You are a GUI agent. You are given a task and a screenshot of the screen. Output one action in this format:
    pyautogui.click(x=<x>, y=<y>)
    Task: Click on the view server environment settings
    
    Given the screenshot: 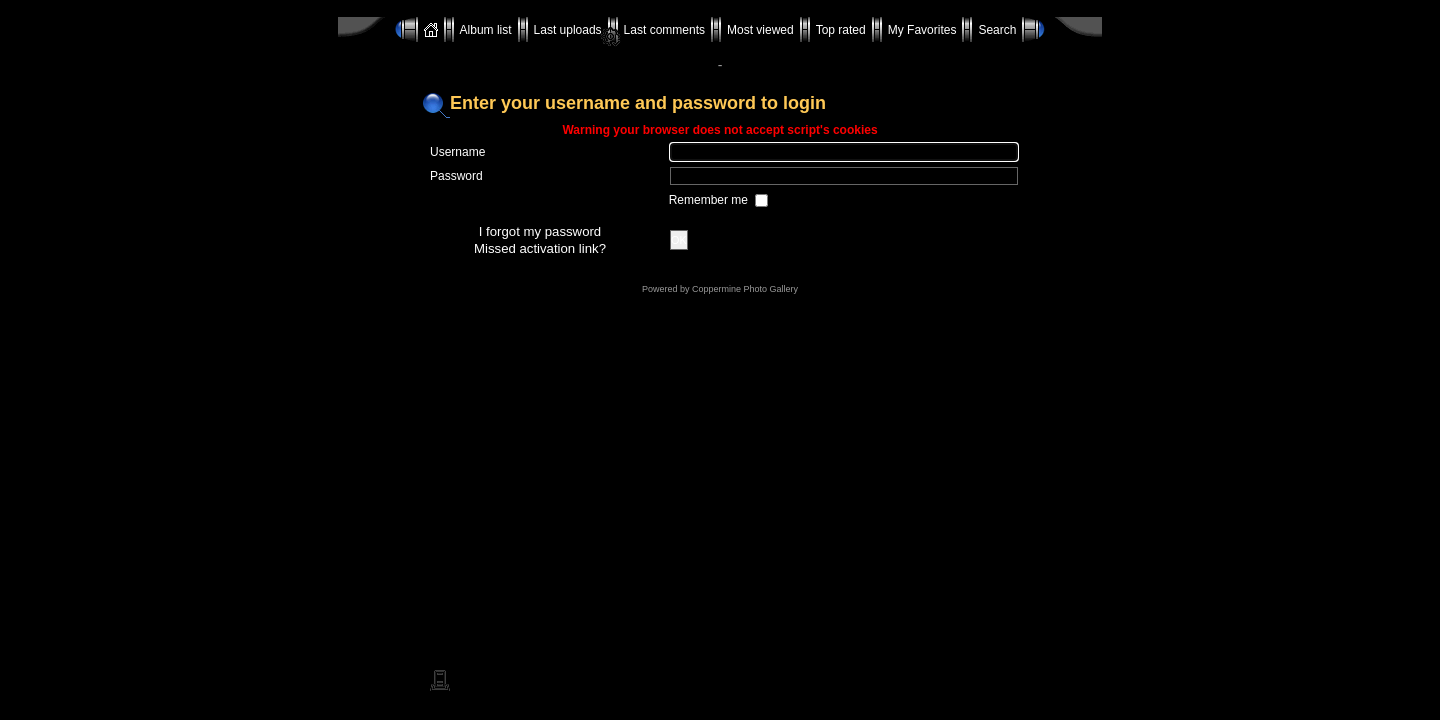 What is the action you would take?
    pyautogui.click(x=440, y=680)
    